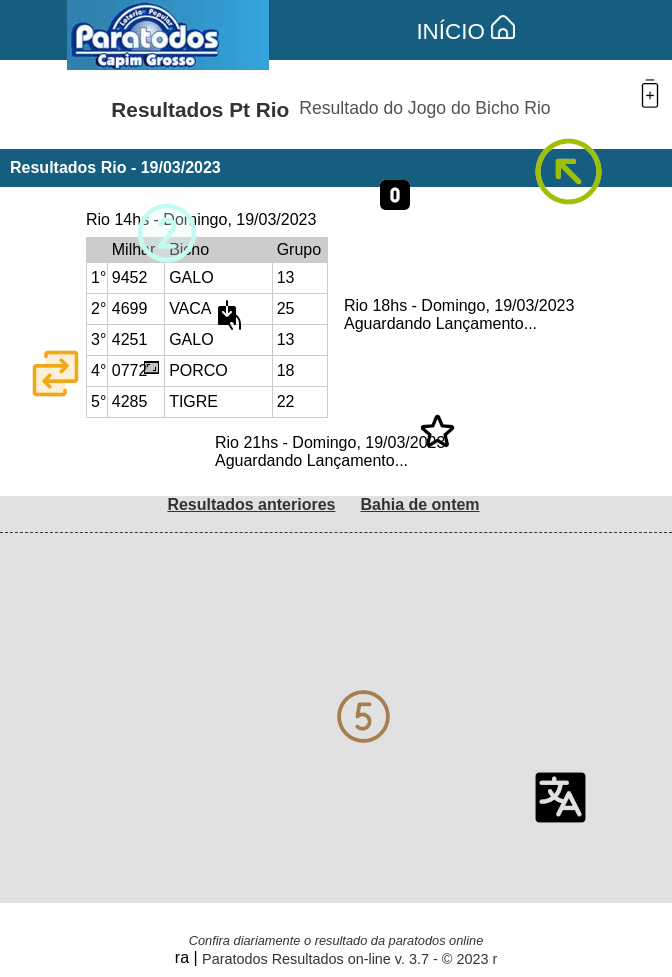 The image size is (672, 977). What do you see at coordinates (650, 94) in the screenshot?
I see `add a new battery or power source` at bounding box center [650, 94].